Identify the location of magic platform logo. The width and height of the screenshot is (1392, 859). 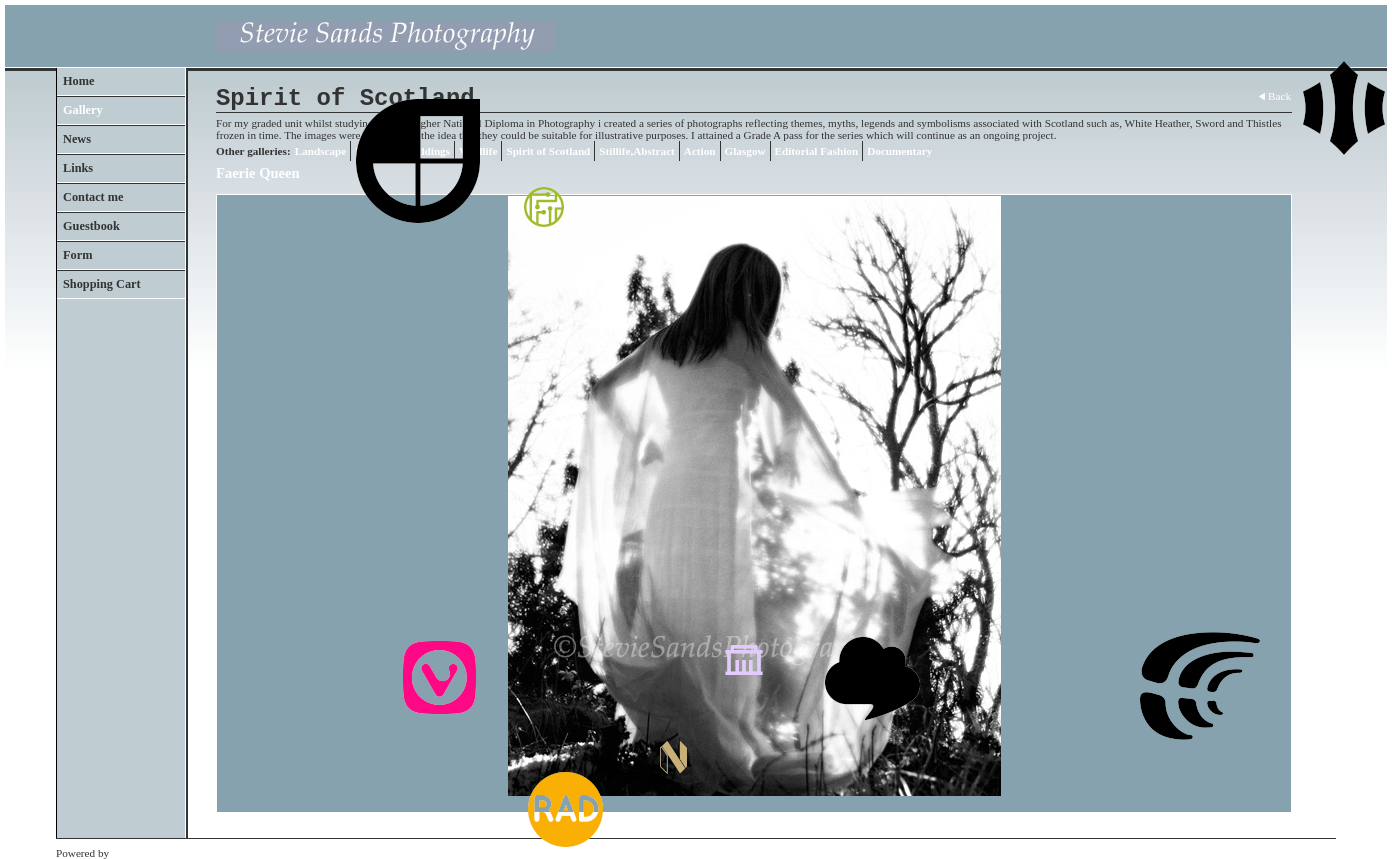
(1344, 108).